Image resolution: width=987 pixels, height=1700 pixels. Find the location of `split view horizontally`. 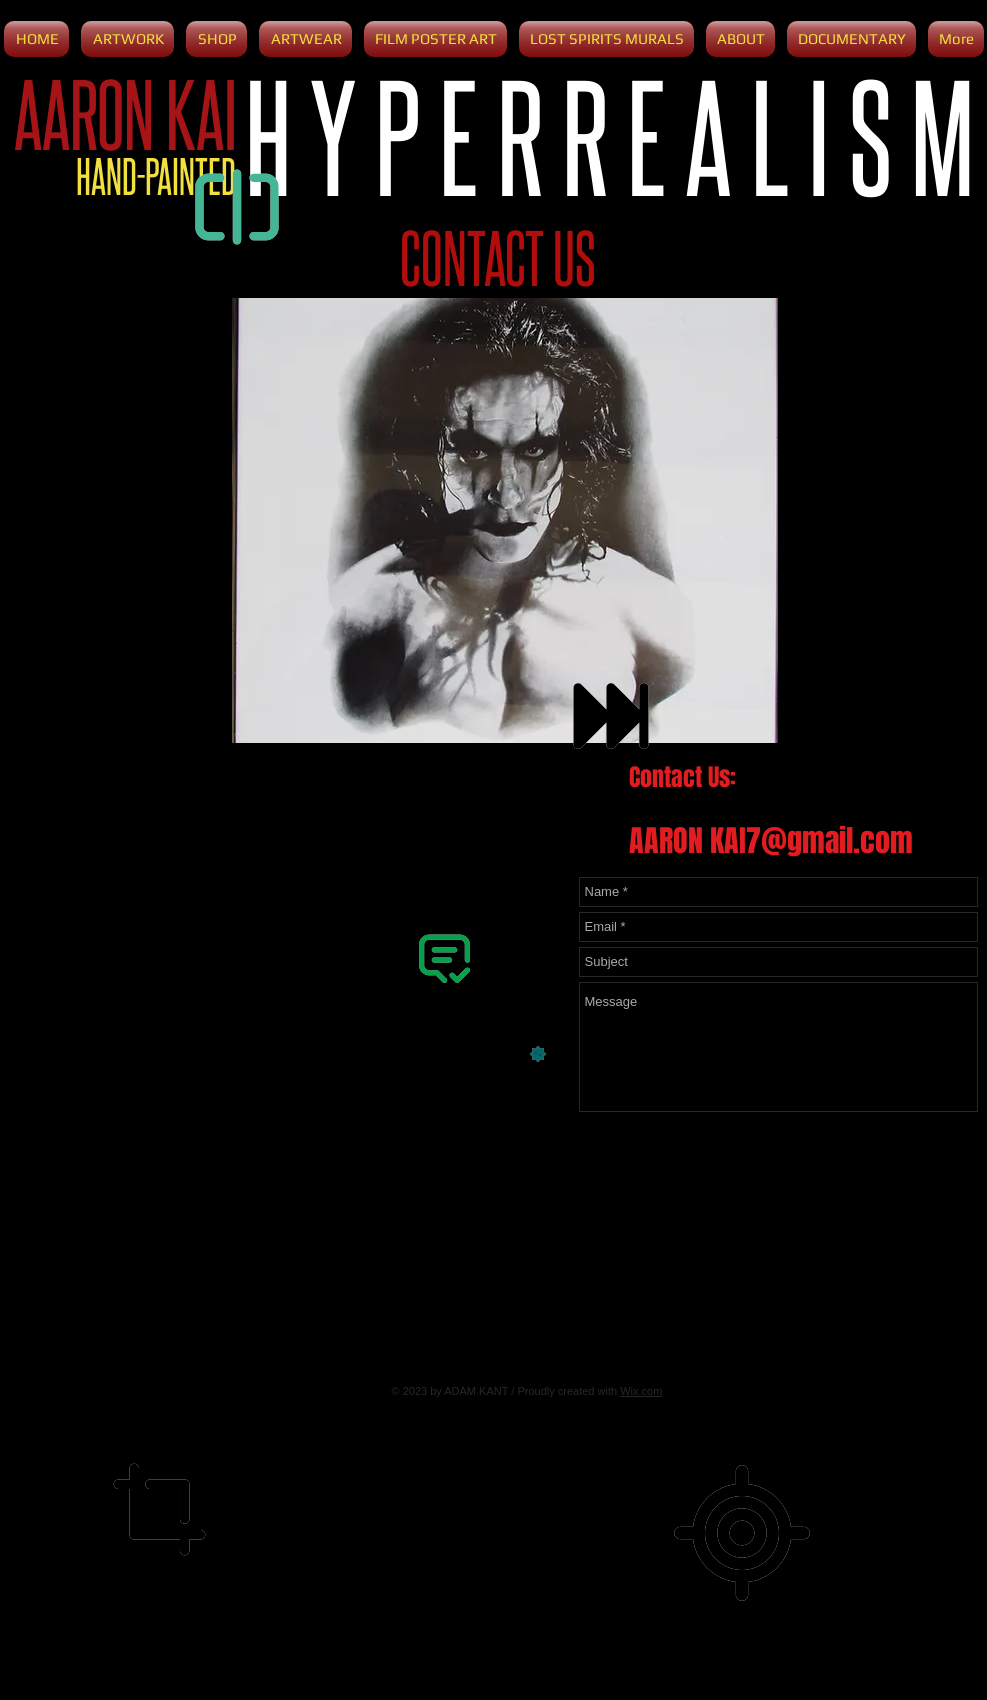

split view horizontally is located at coordinates (237, 207).